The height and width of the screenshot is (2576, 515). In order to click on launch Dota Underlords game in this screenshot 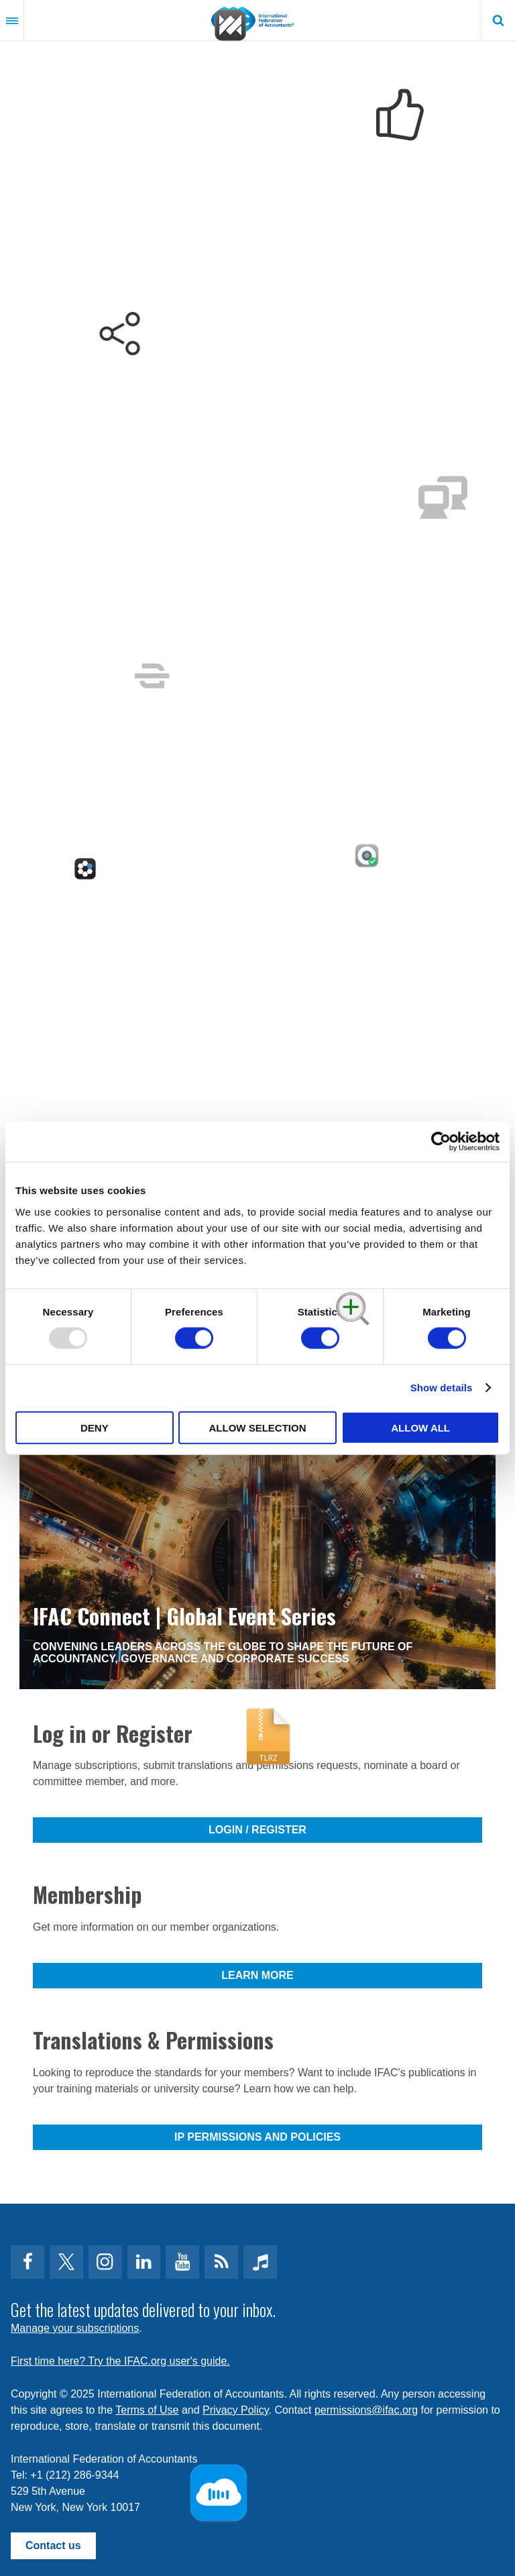, I will do `click(230, 25)`.